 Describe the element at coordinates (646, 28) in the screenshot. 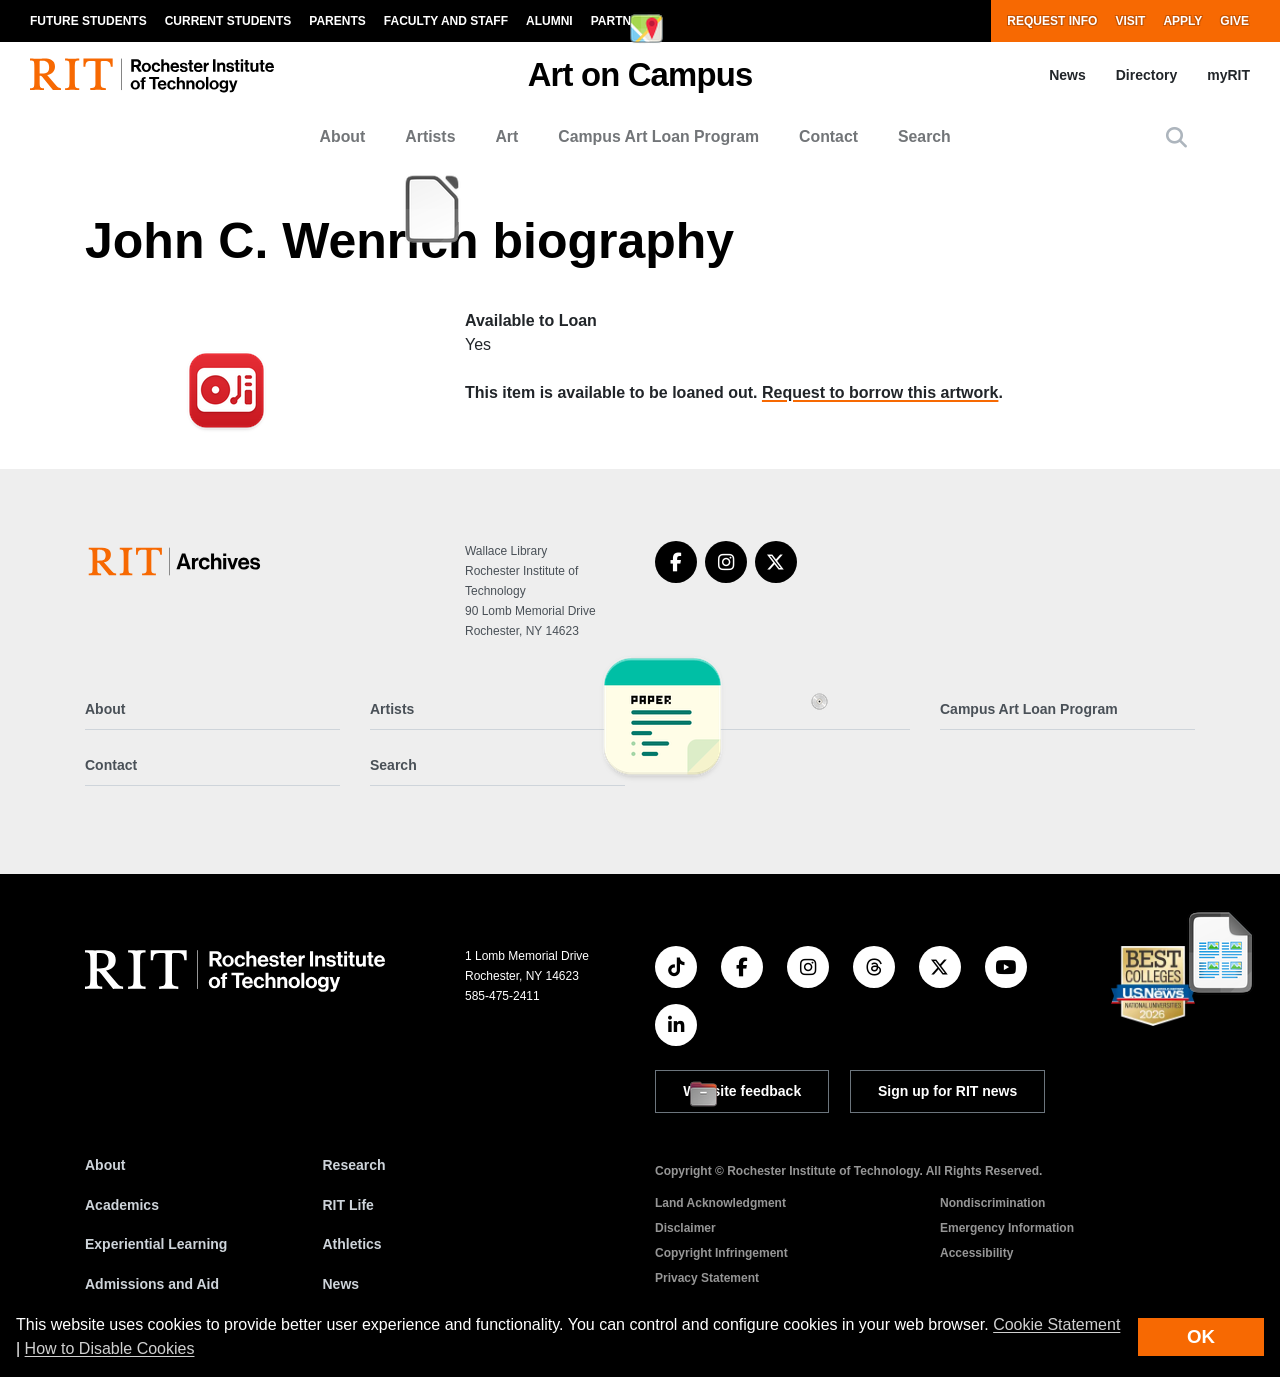

I see `open gnome maps application` at that location.